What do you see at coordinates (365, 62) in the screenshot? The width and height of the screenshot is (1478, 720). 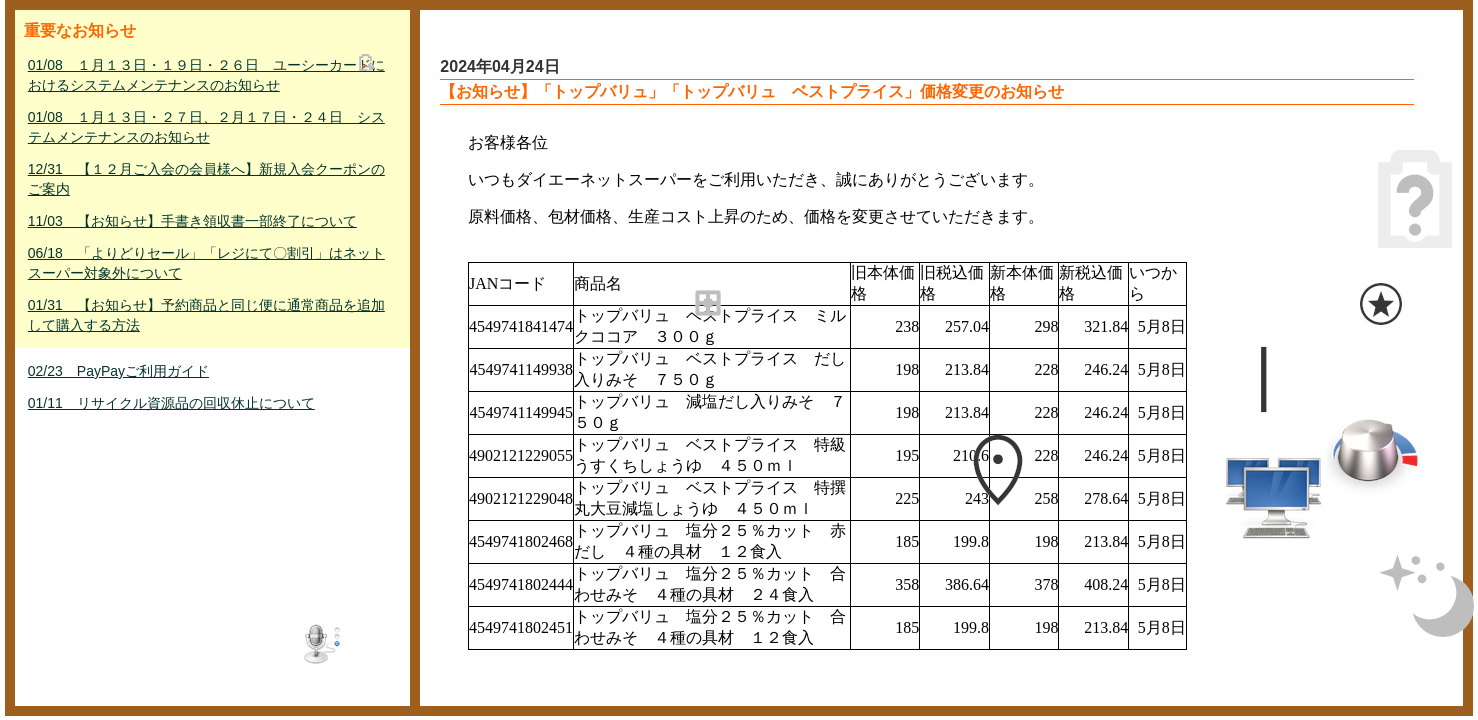 I see `indicates low battery while charging` at bounding box center [365, 62].